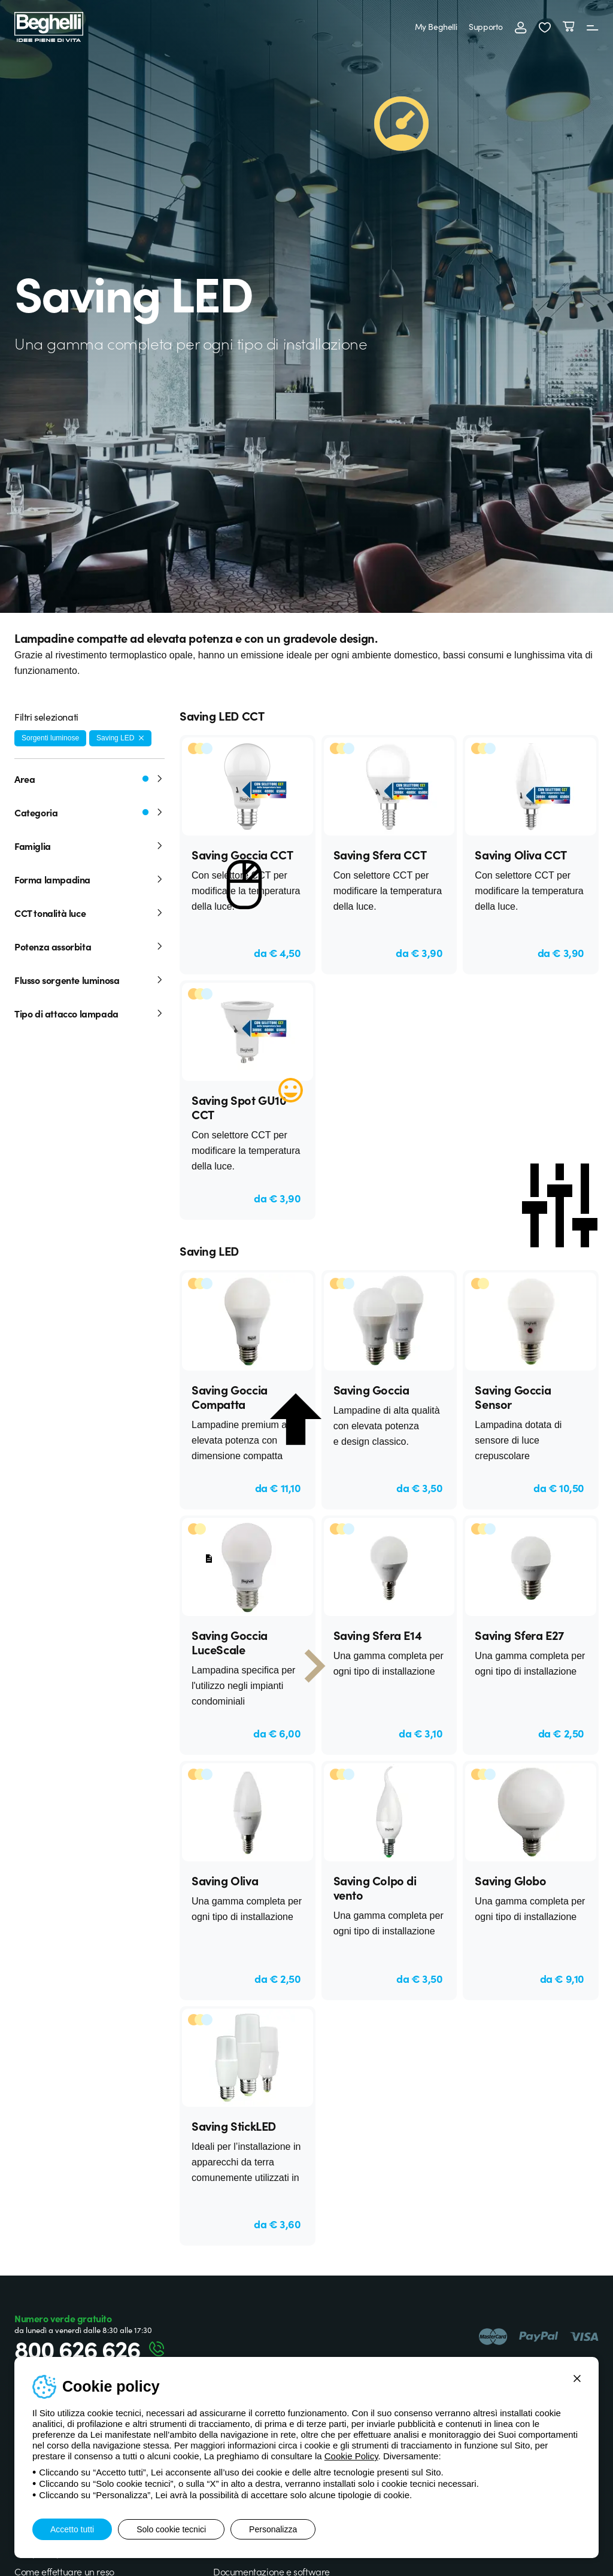 The width and height of the screenshot is (613, 2576). Describe the element at coordinates (244, 885) in the screenshot. I see `right-click to open context menu` at that location.